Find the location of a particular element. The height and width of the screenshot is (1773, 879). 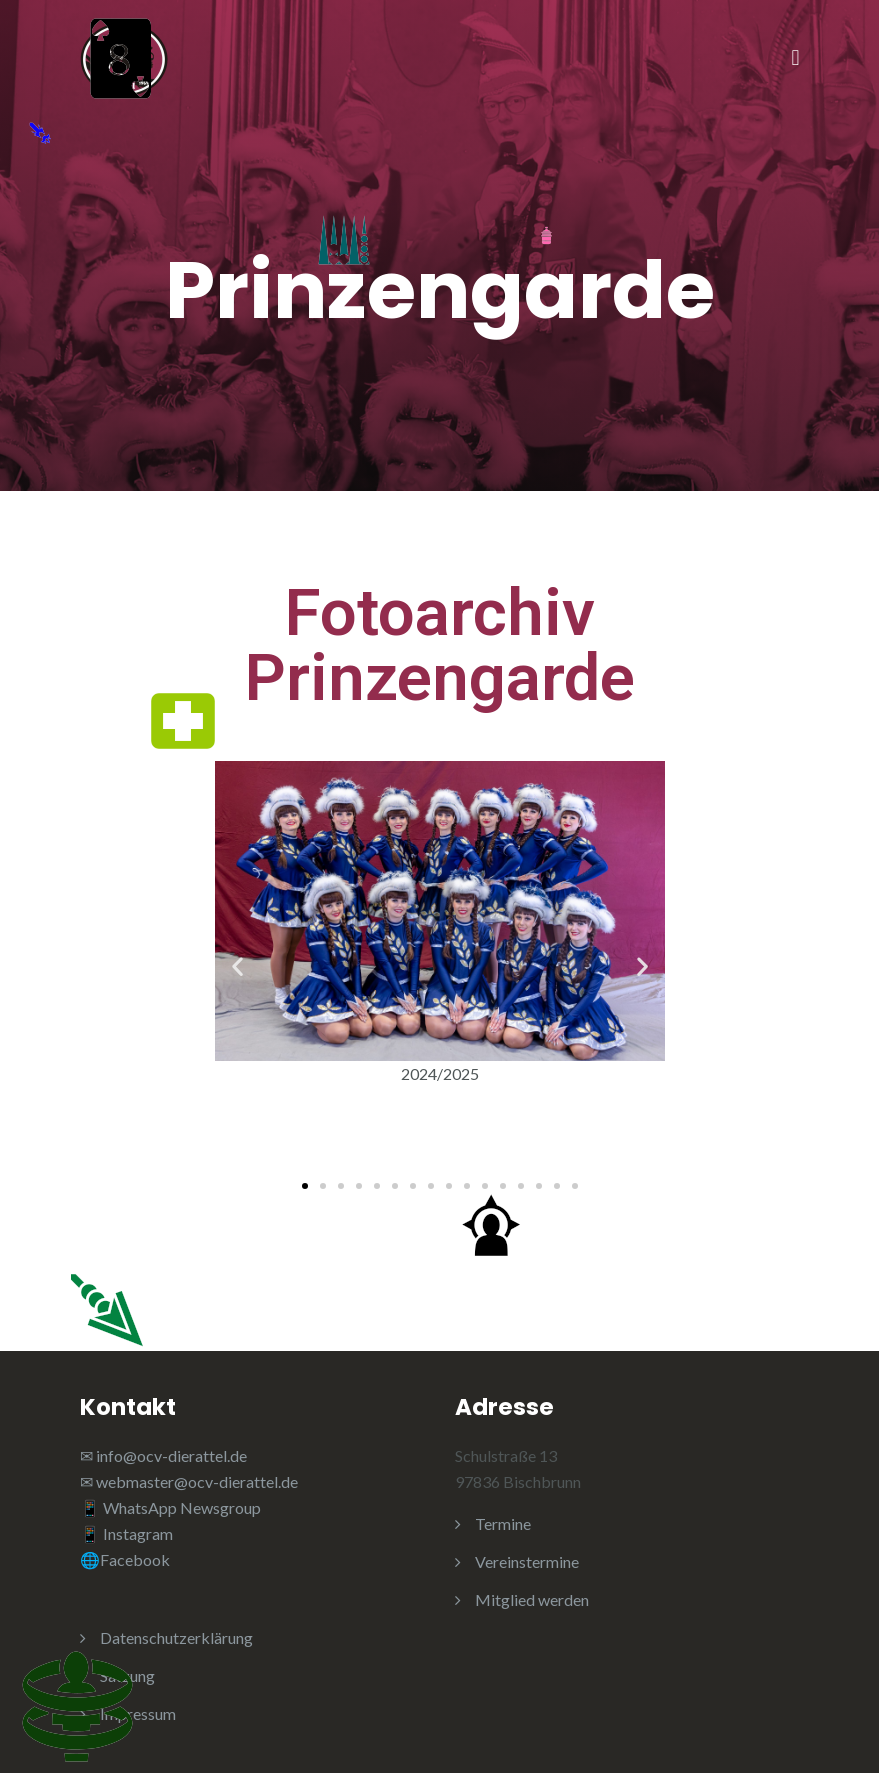

activate teleportation portal is located at coordinates (77, 1706).